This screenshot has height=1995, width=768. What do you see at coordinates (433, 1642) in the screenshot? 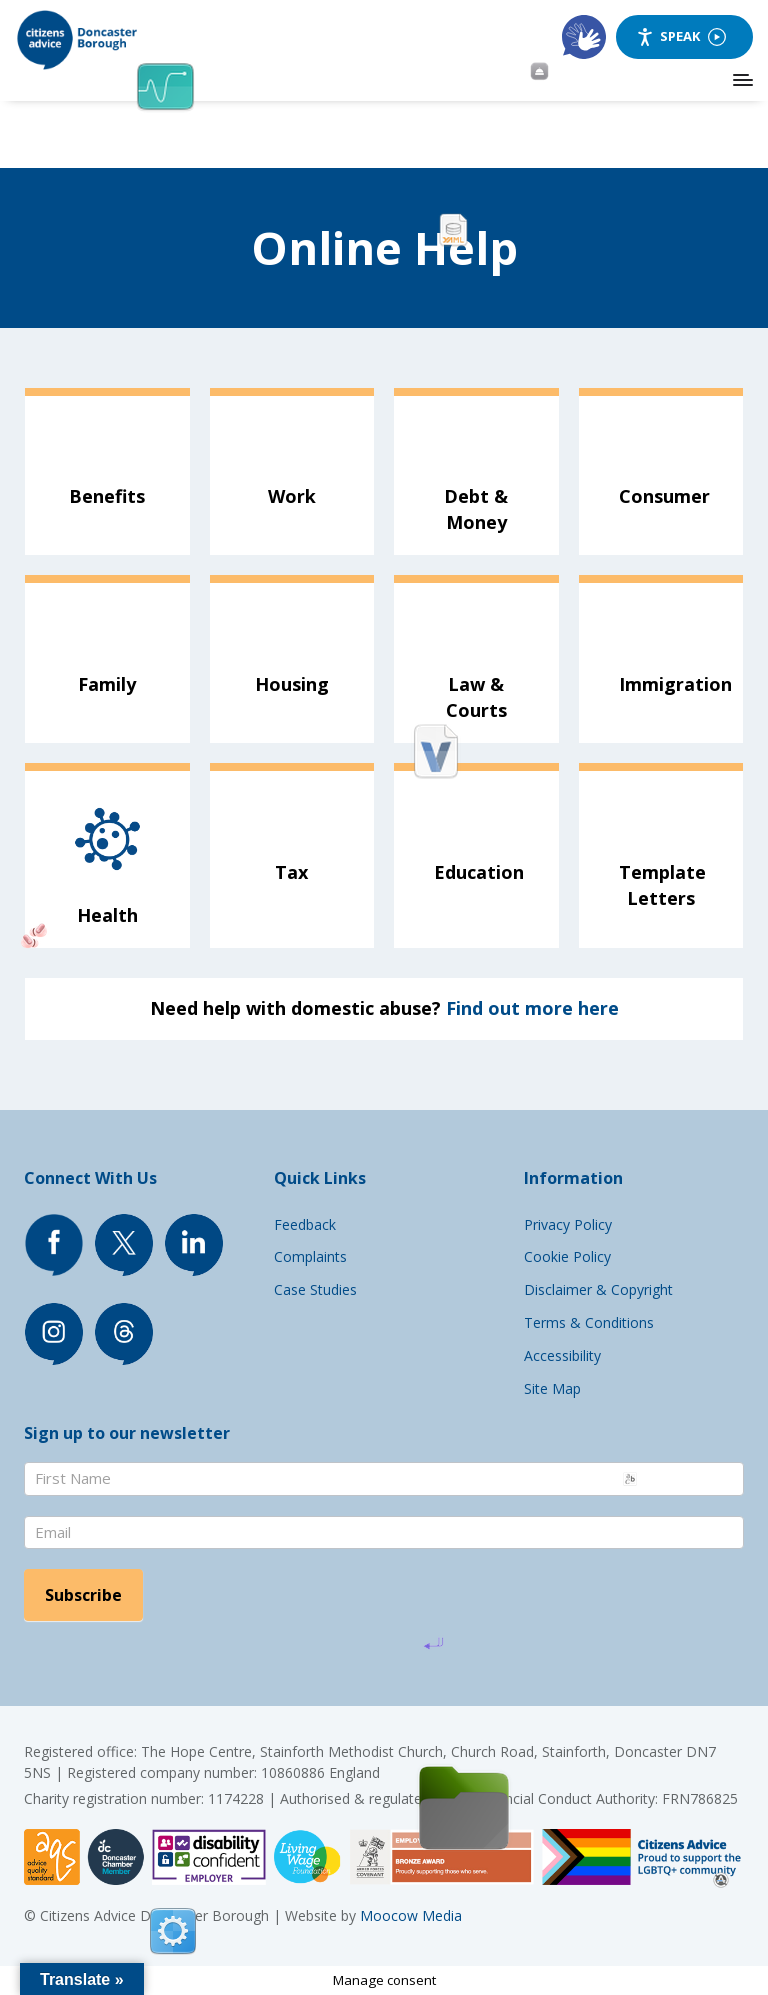
I see `reply to all recipients of an email` at bounding box center [433, 1642].